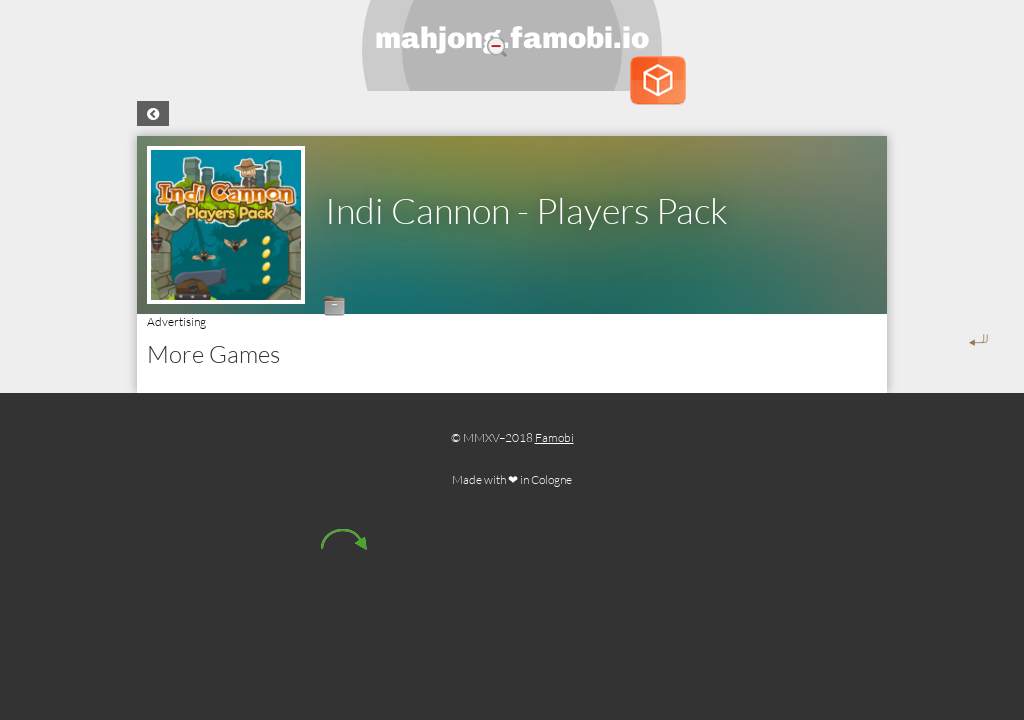  I want to click on zoom out of the current view, so click(497, 47).